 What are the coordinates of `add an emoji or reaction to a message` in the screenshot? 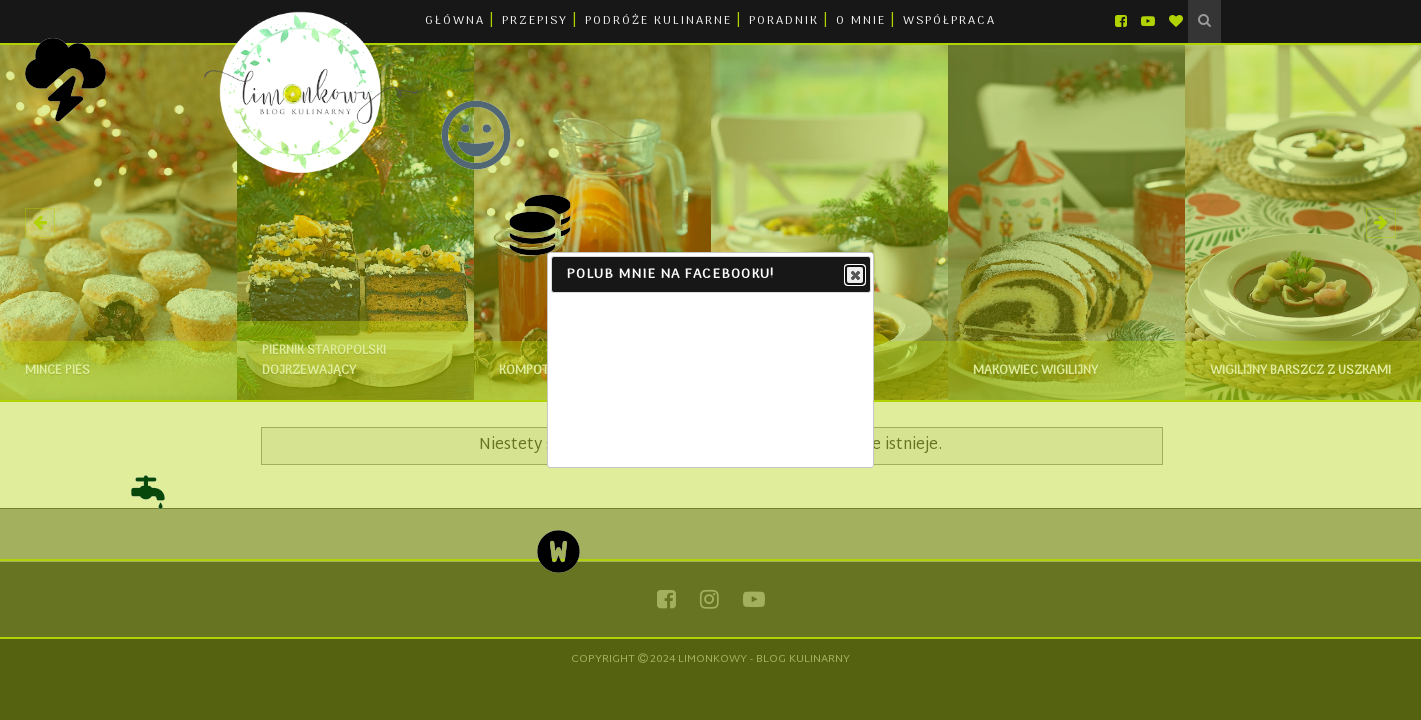 It's located at (476, 135).